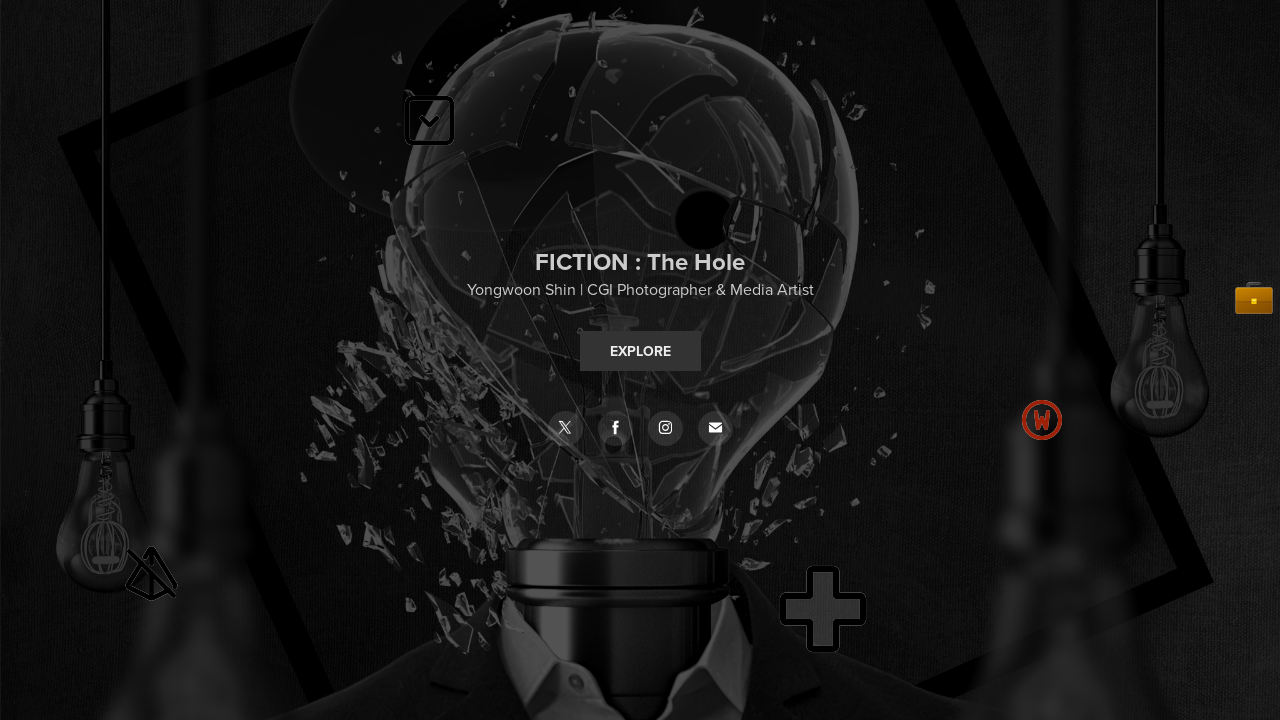 The height and width of the screenshot is (720, 1280). What do you see at coordinates (429, 120) in the screenshot?
I see `expand content or reveal more options` at bounding box center [429, 120].